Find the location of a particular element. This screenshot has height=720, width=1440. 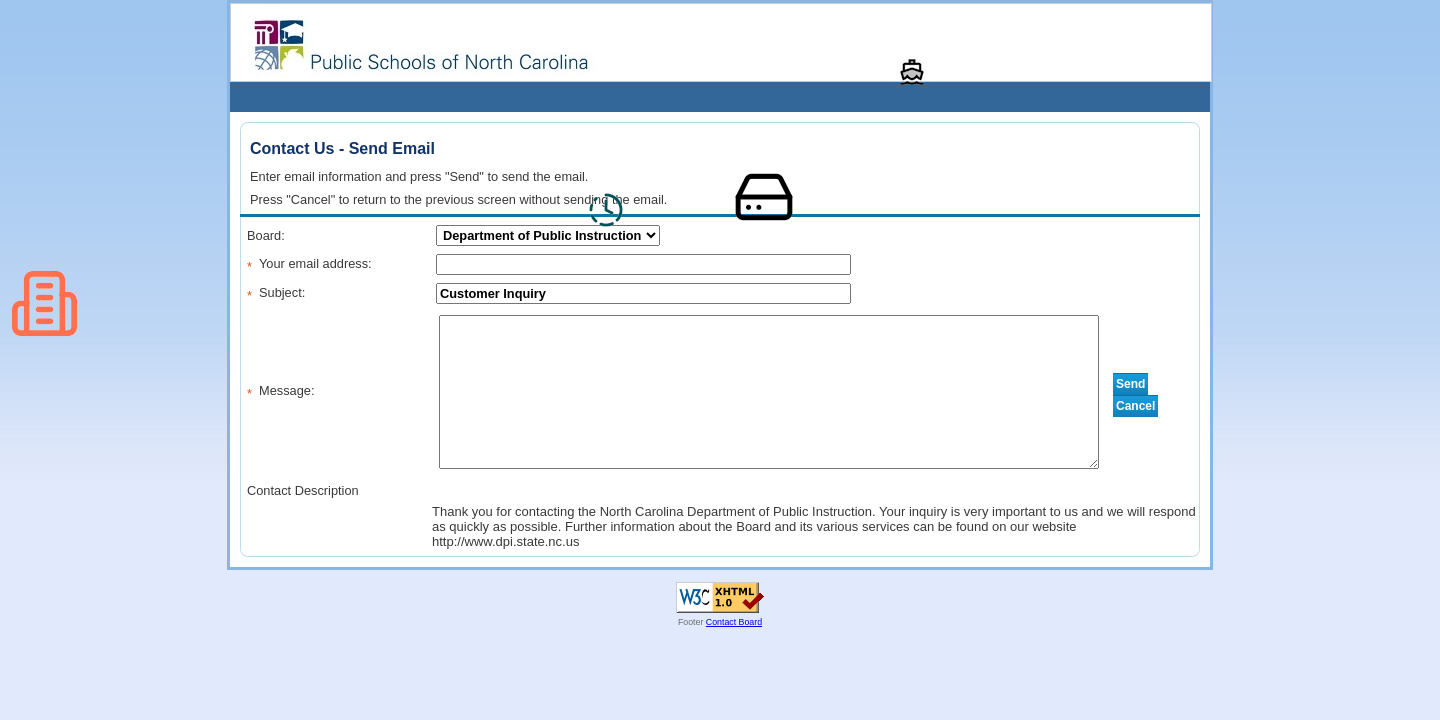

get directions by ferry or boat is located at coordinates (912, 72).